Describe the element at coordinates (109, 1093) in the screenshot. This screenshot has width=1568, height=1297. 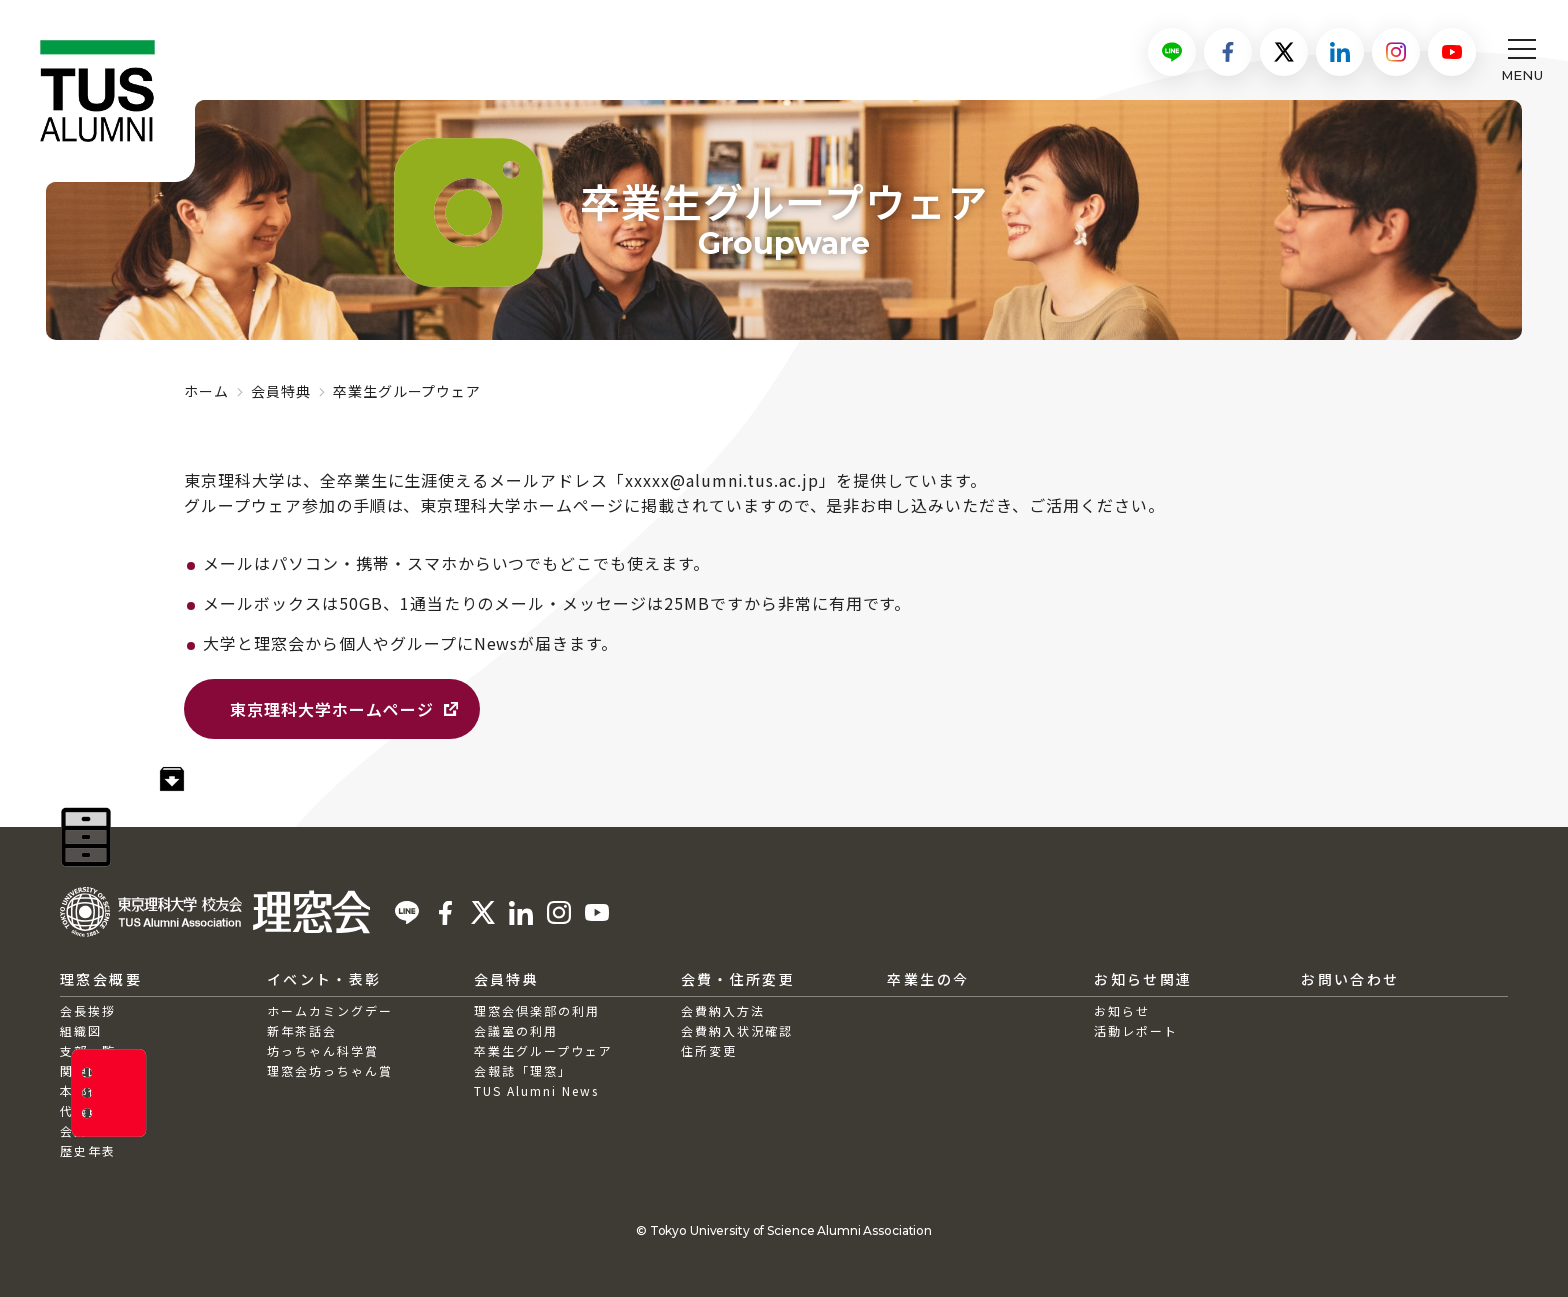
I see `view or edit screenplay documents` at that location.